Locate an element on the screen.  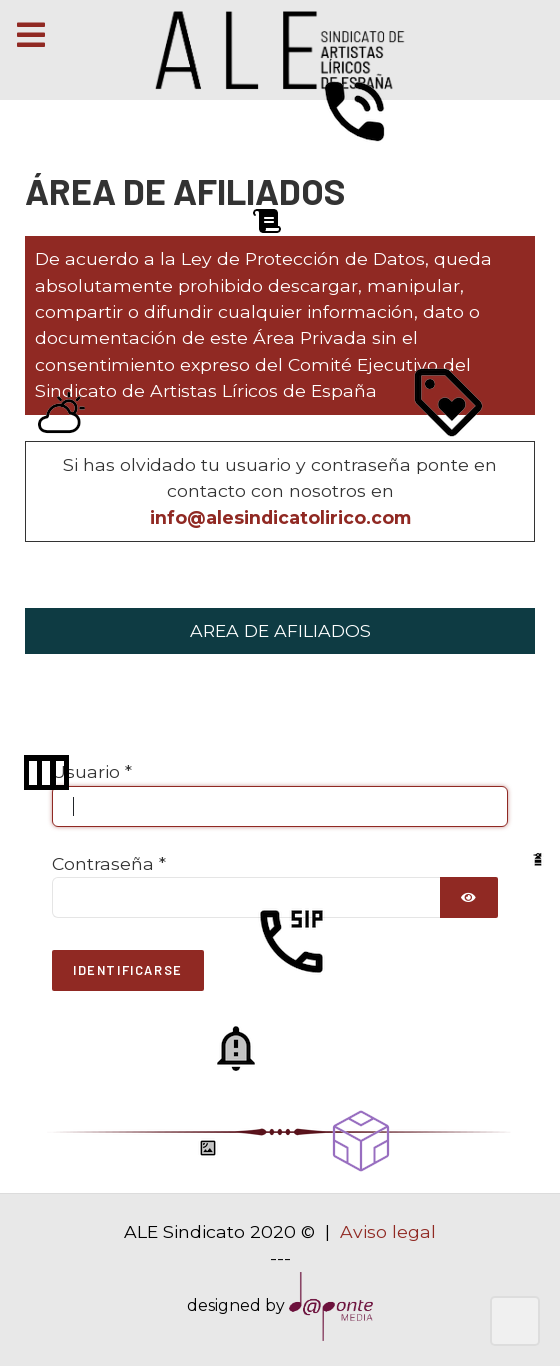
switch to column view layout is located at coordinates (45, 774).